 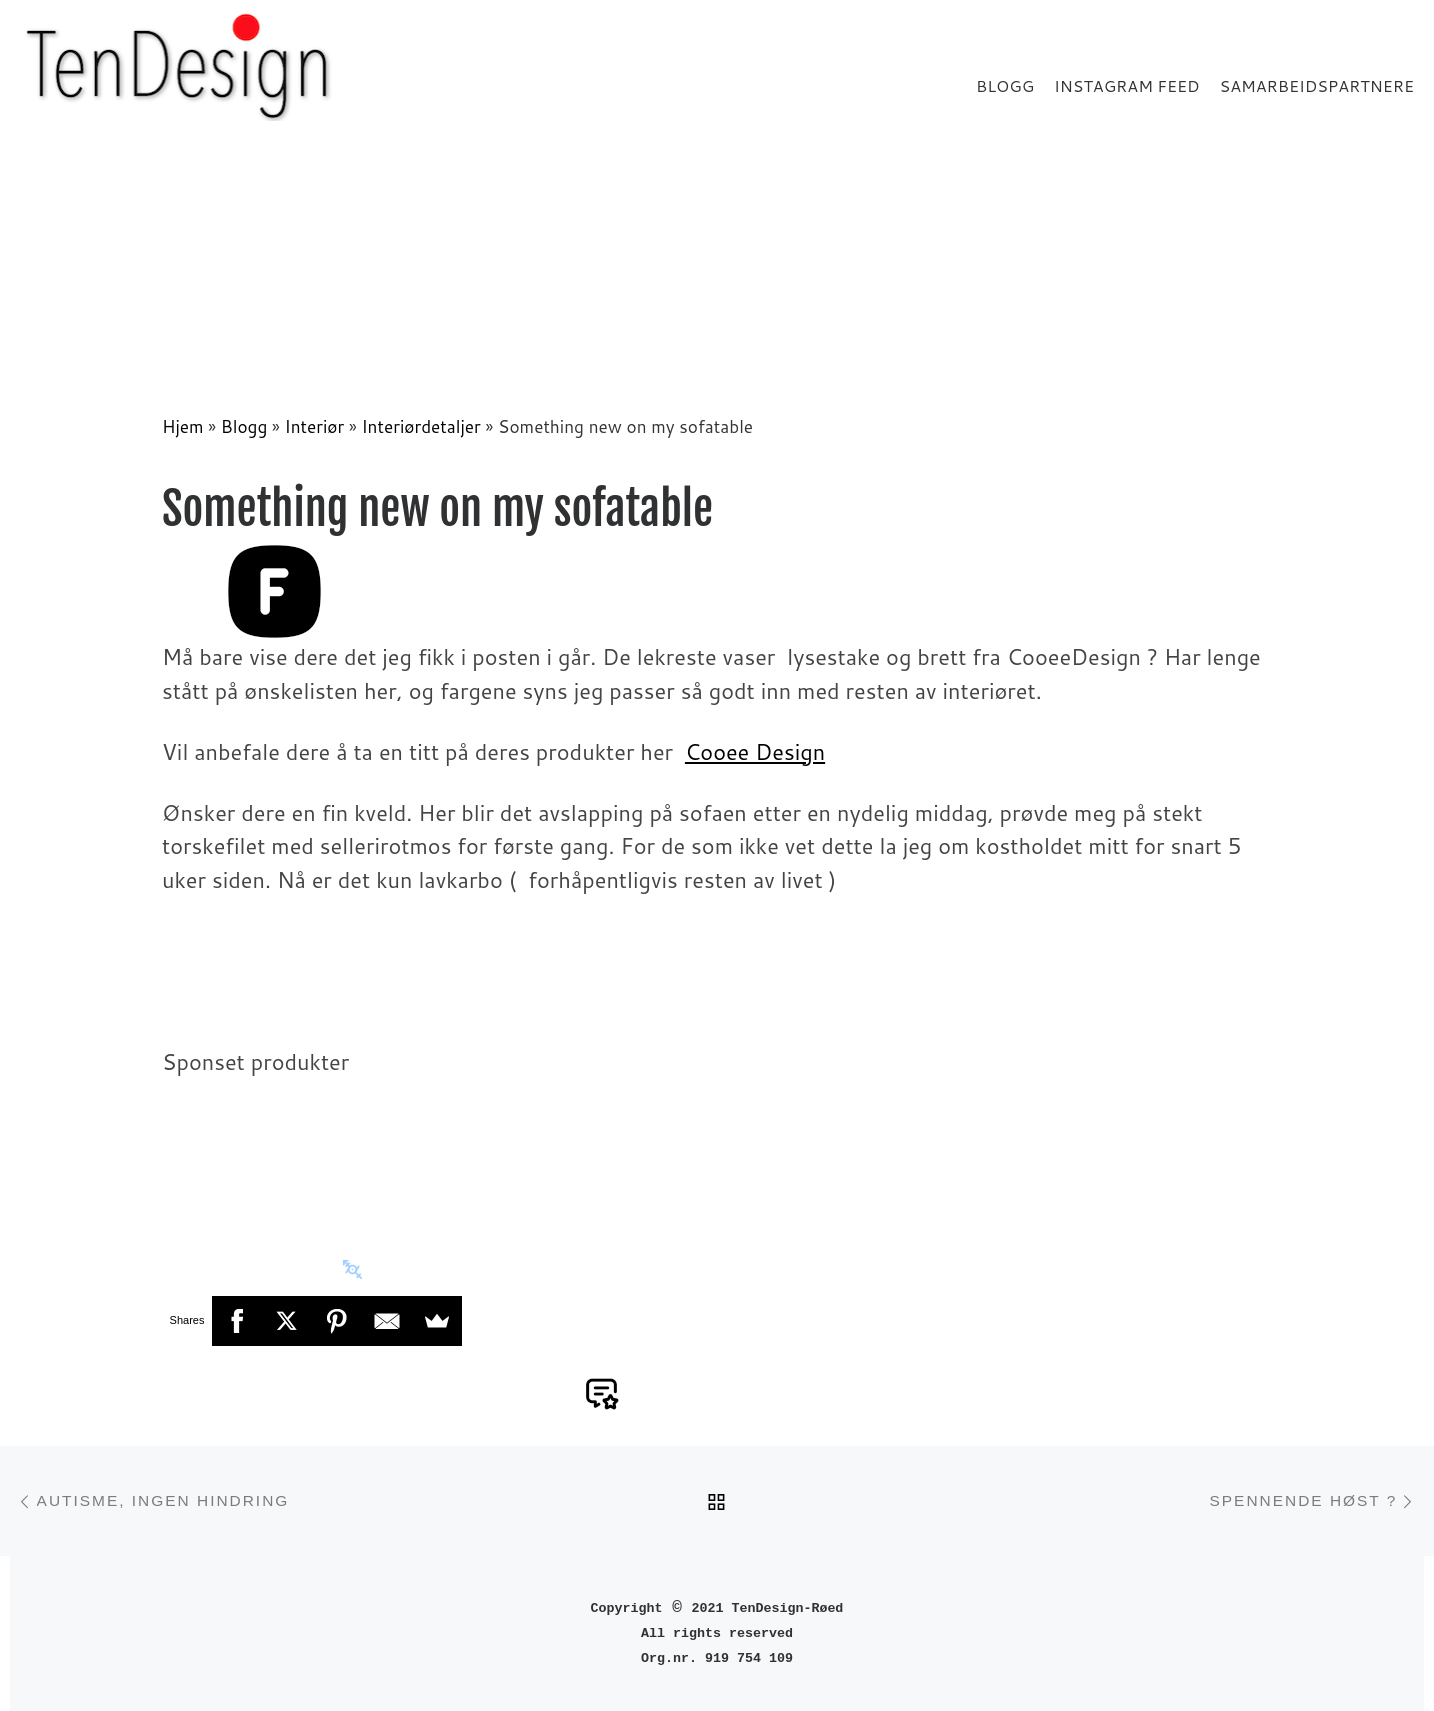 I want to click on indicates genderfluid identity option, so click(x=352, y=1269).